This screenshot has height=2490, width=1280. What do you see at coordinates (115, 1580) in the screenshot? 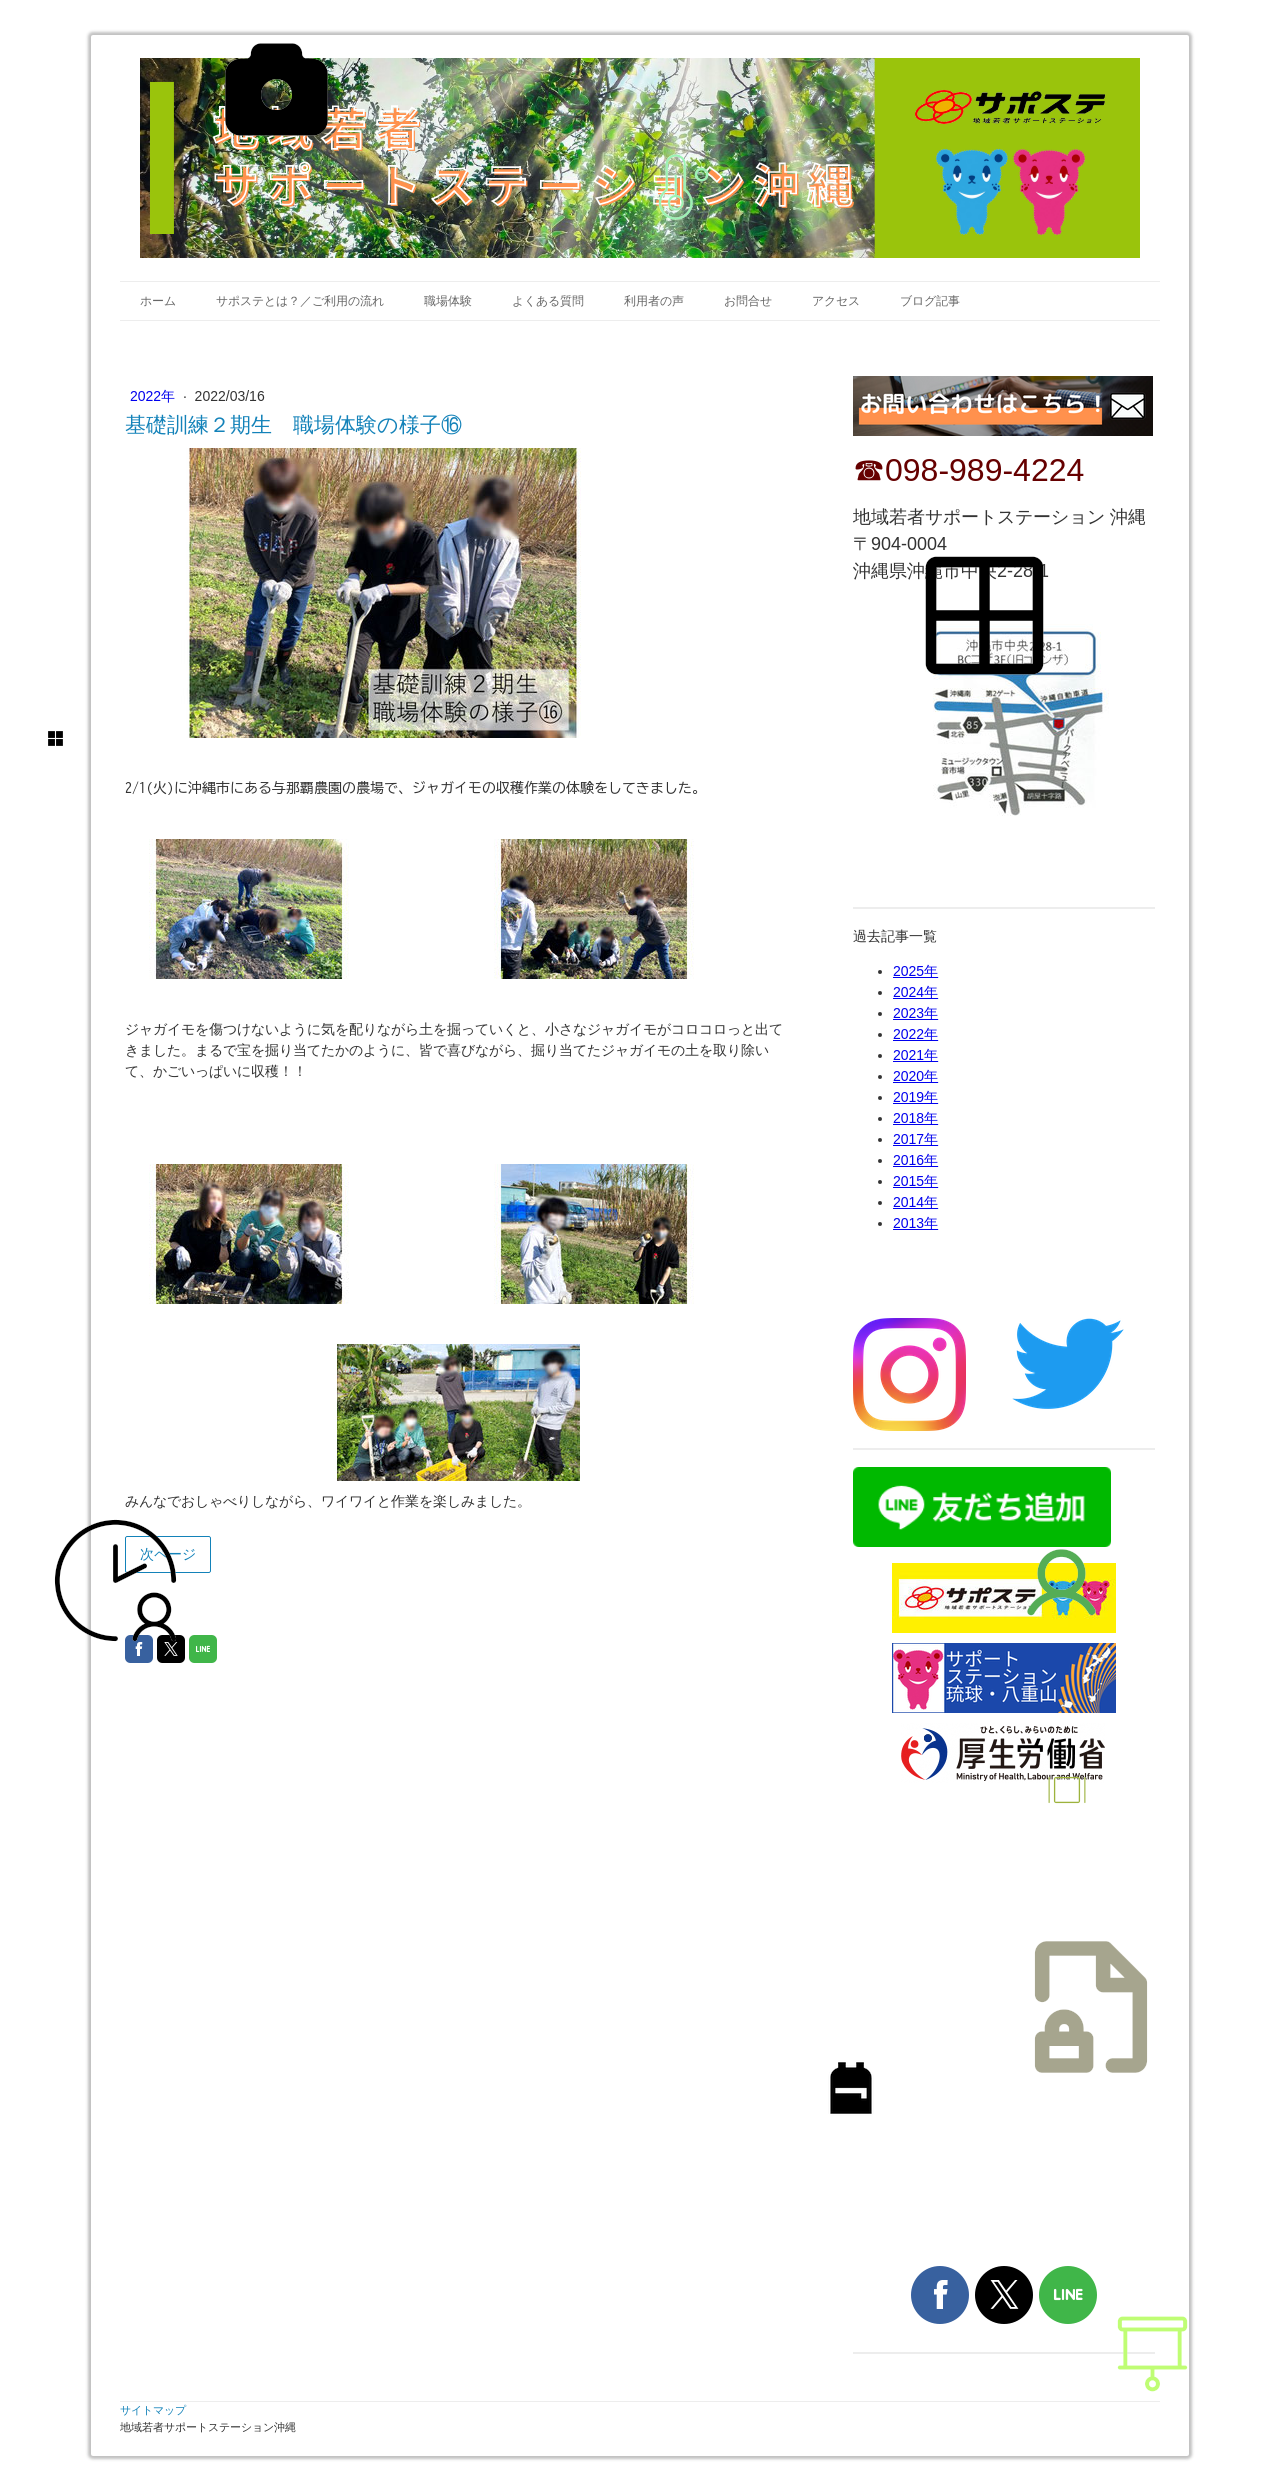
I see `view user's time or availability status` at bounding box center [115, 1580].